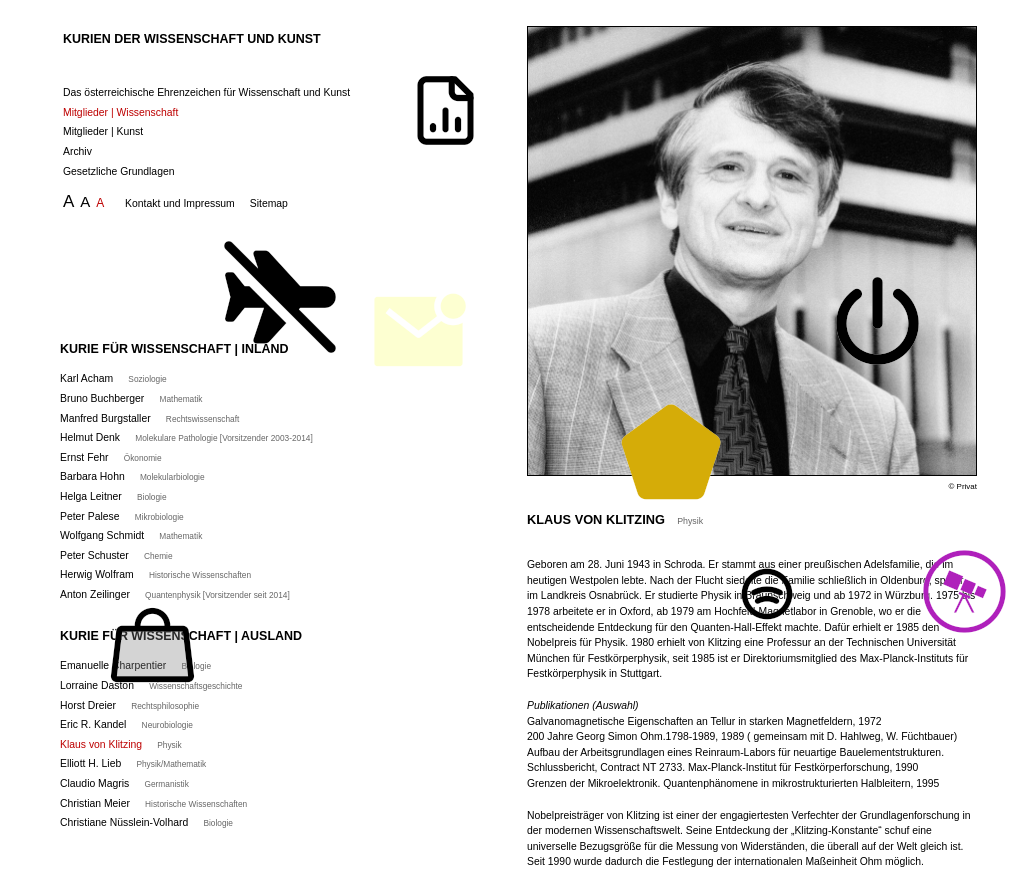 Image resolution: width=1024 pixels, height=886 pixels. What do you see at coordinates (445, 110) in the screenshot?
I see `view report or analytics file` at bounding box center [445, 110].